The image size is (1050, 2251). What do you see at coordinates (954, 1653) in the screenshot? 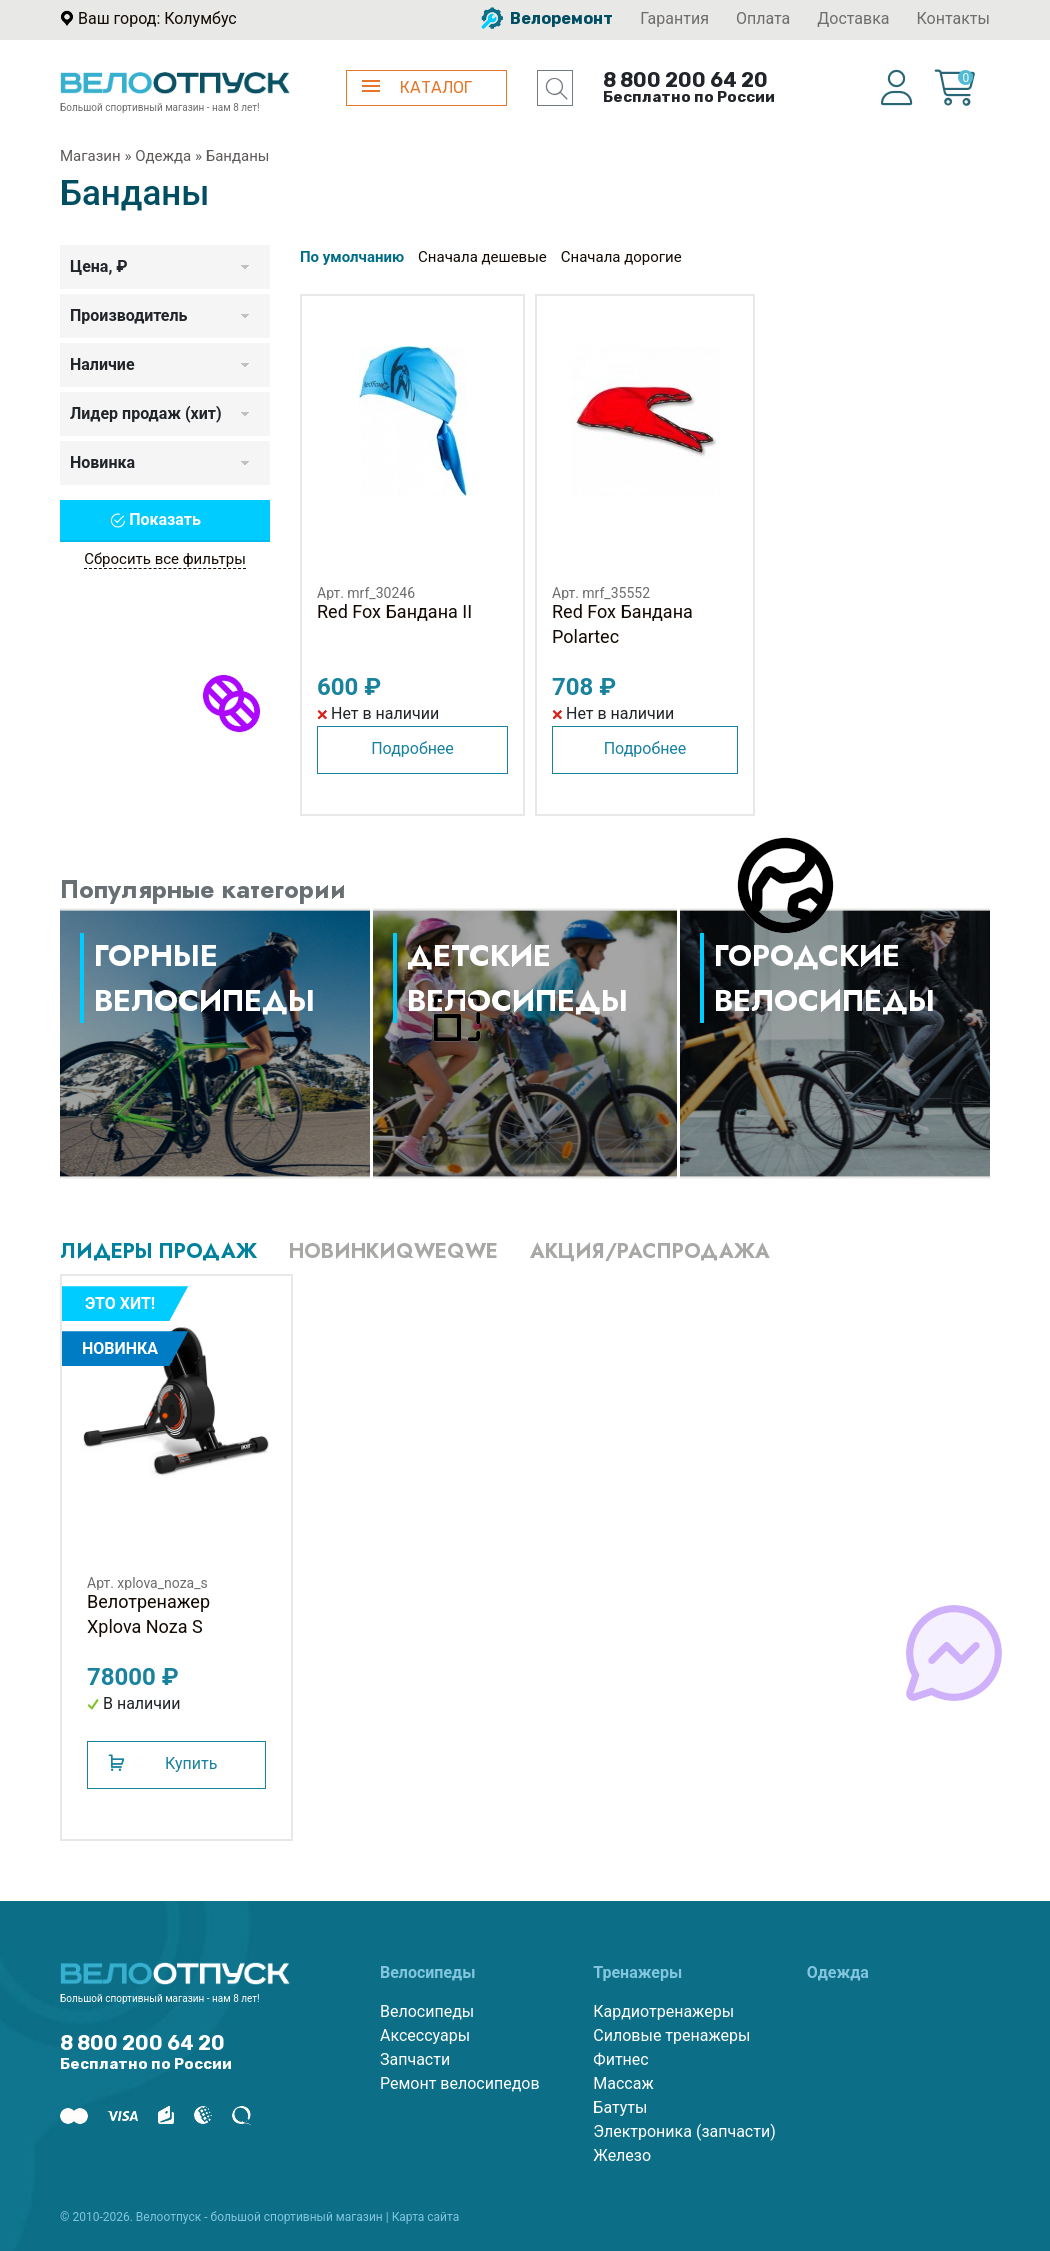
I see `open facebook messenger` at bounding box center [954, 1653].